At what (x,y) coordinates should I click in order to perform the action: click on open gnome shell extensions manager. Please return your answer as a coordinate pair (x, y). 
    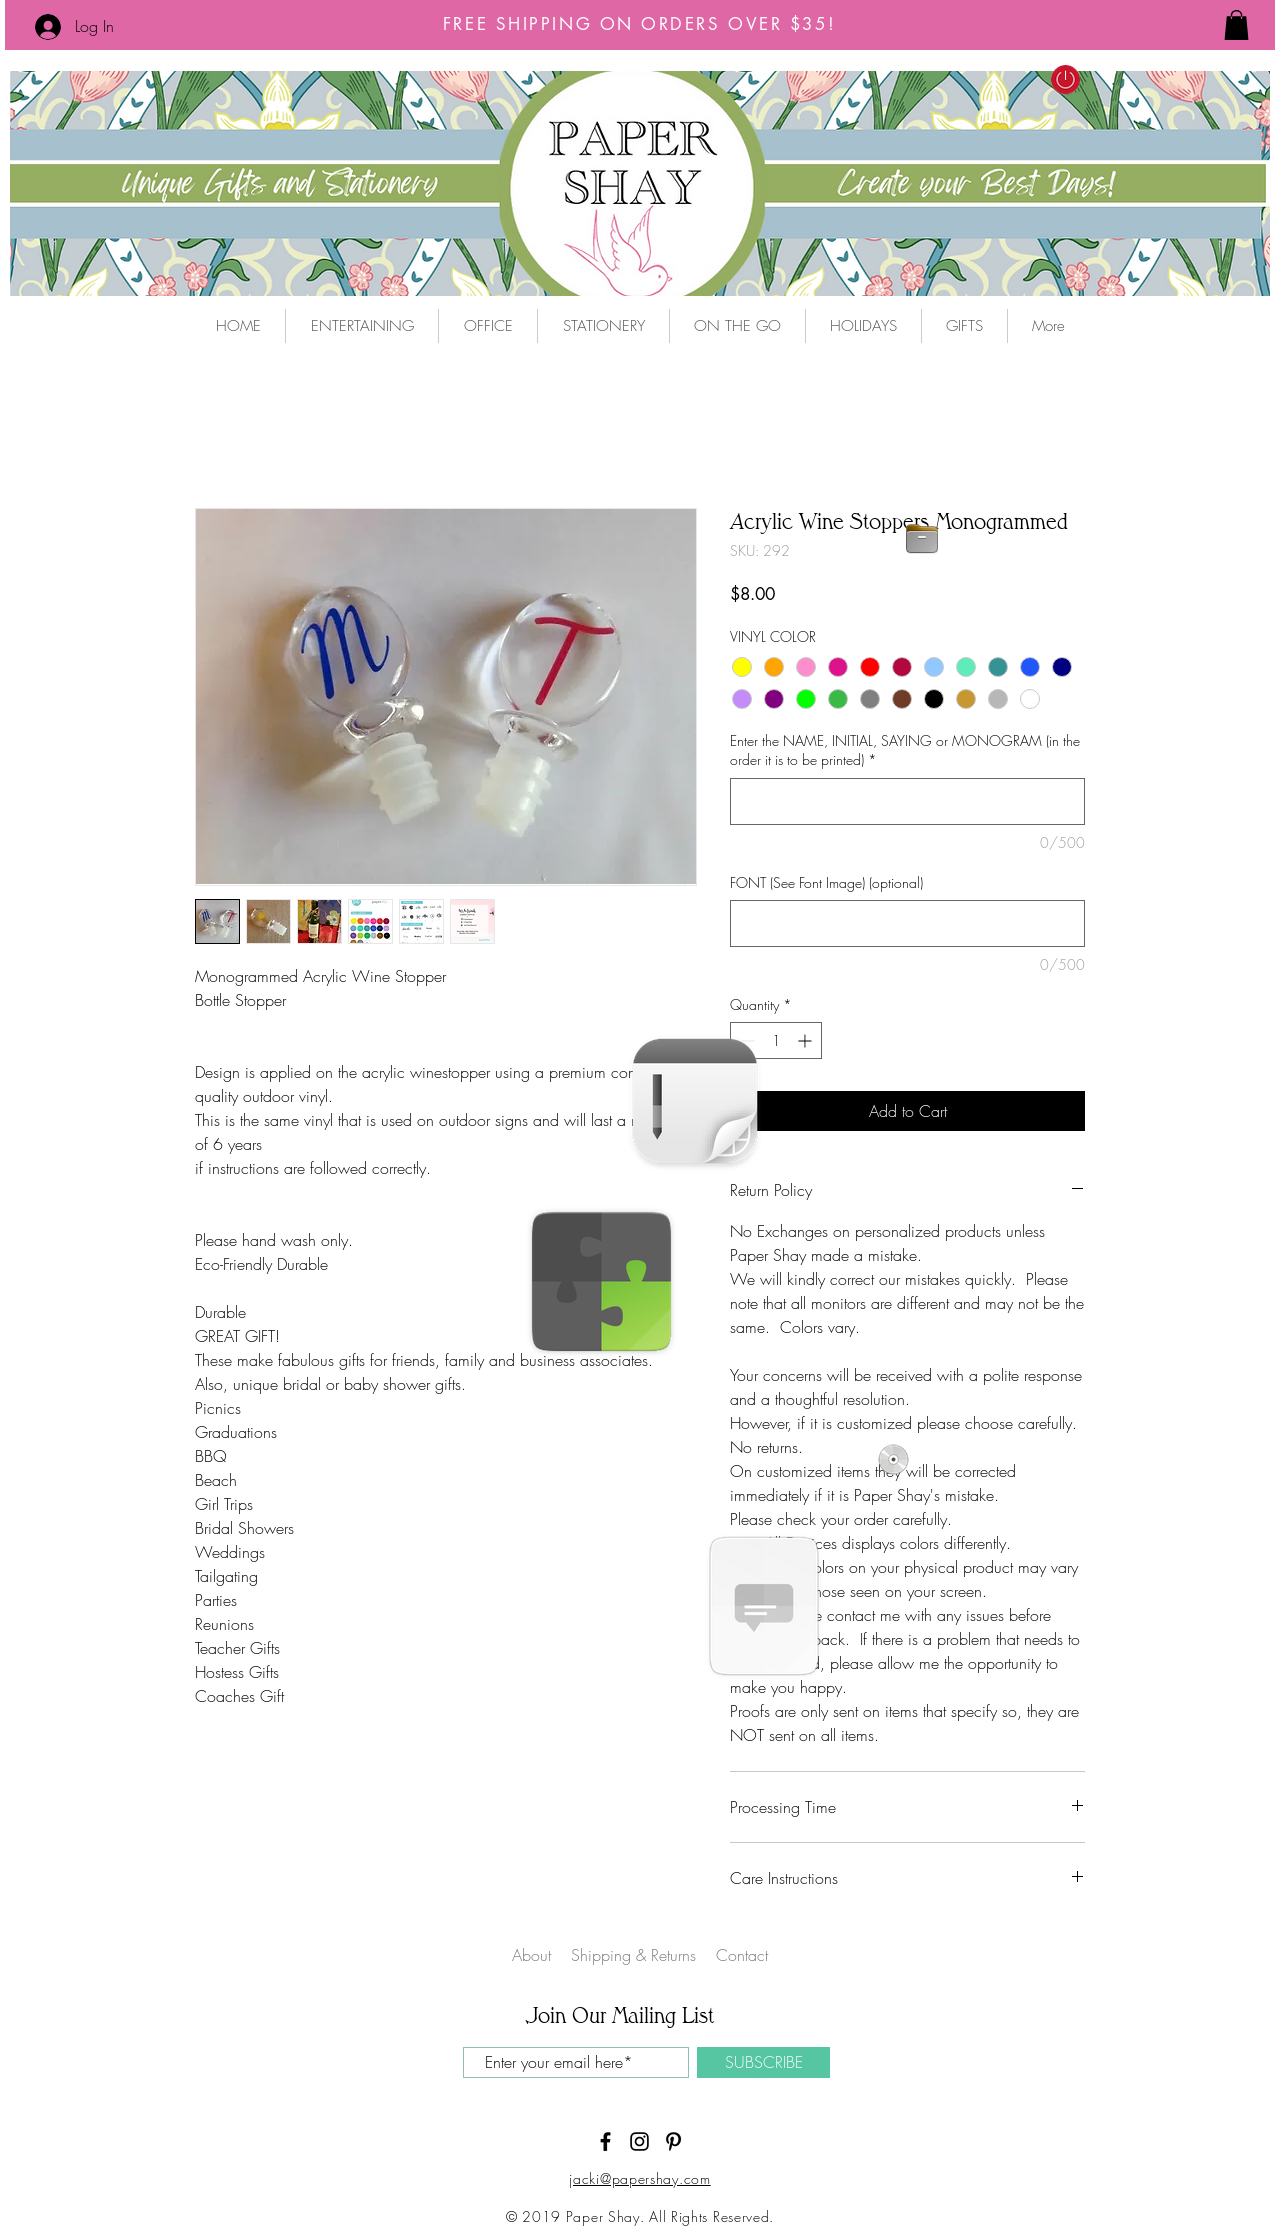
    Looking at the image, I should click on (601, 1281).